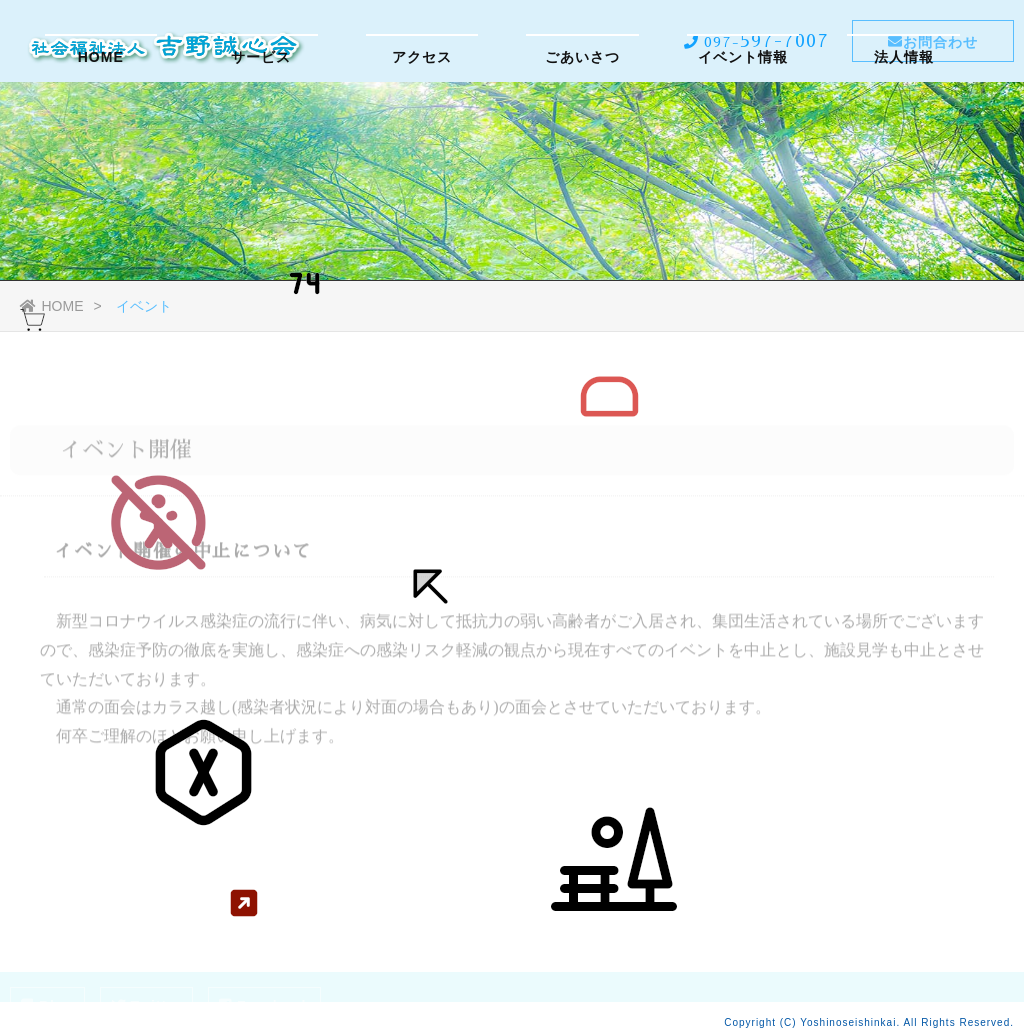 The image size is (1024, 1033). What do you see at coordinates (614, 866) in the screenshot?
I see `view nearby parks or green spaces` at bounding box center [614, 866].